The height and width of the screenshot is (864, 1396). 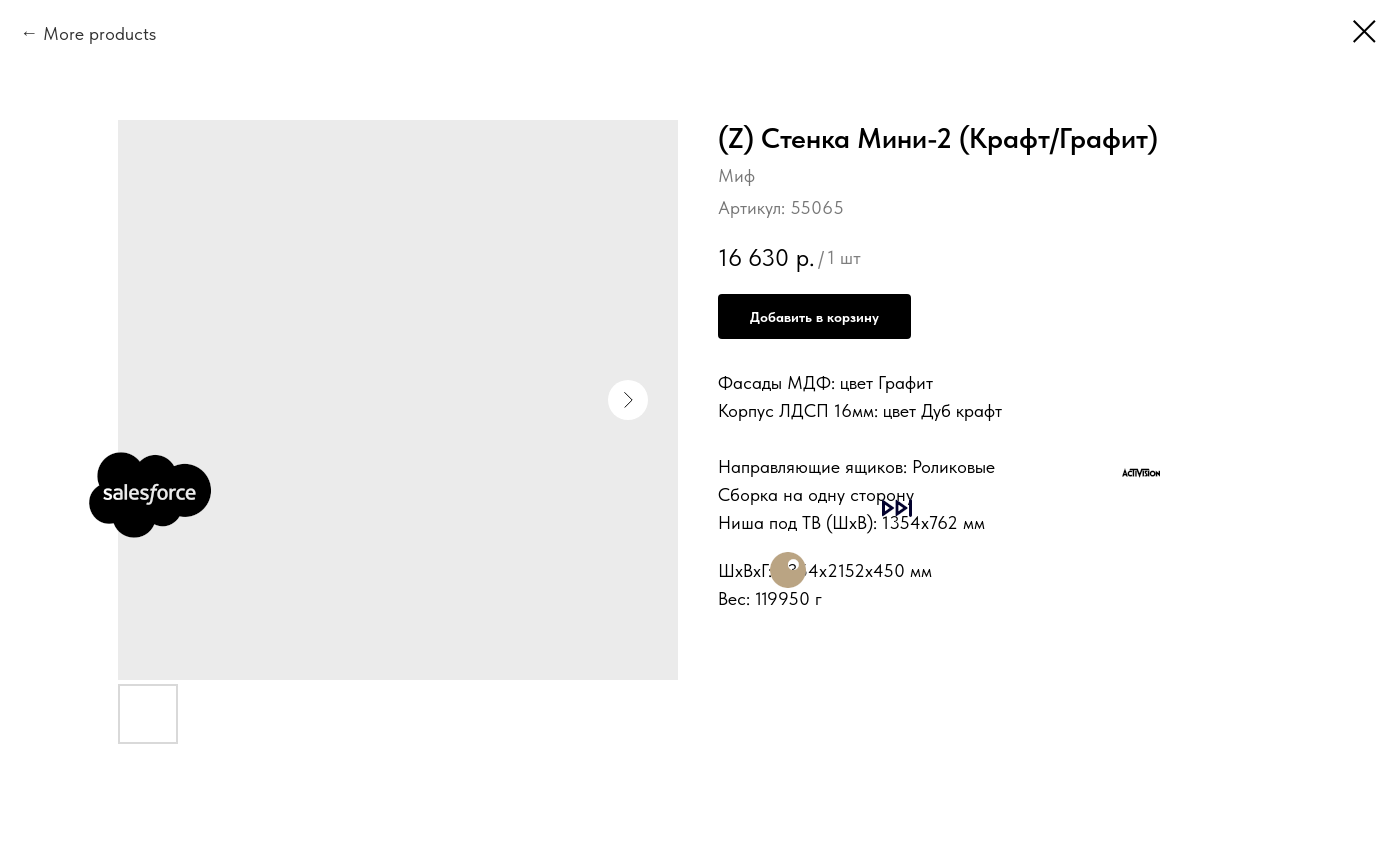 What do you see at coordinates (150, 495) in the screenshot?
I see `open salesforce CRM application` at bounding box center [150, 495].